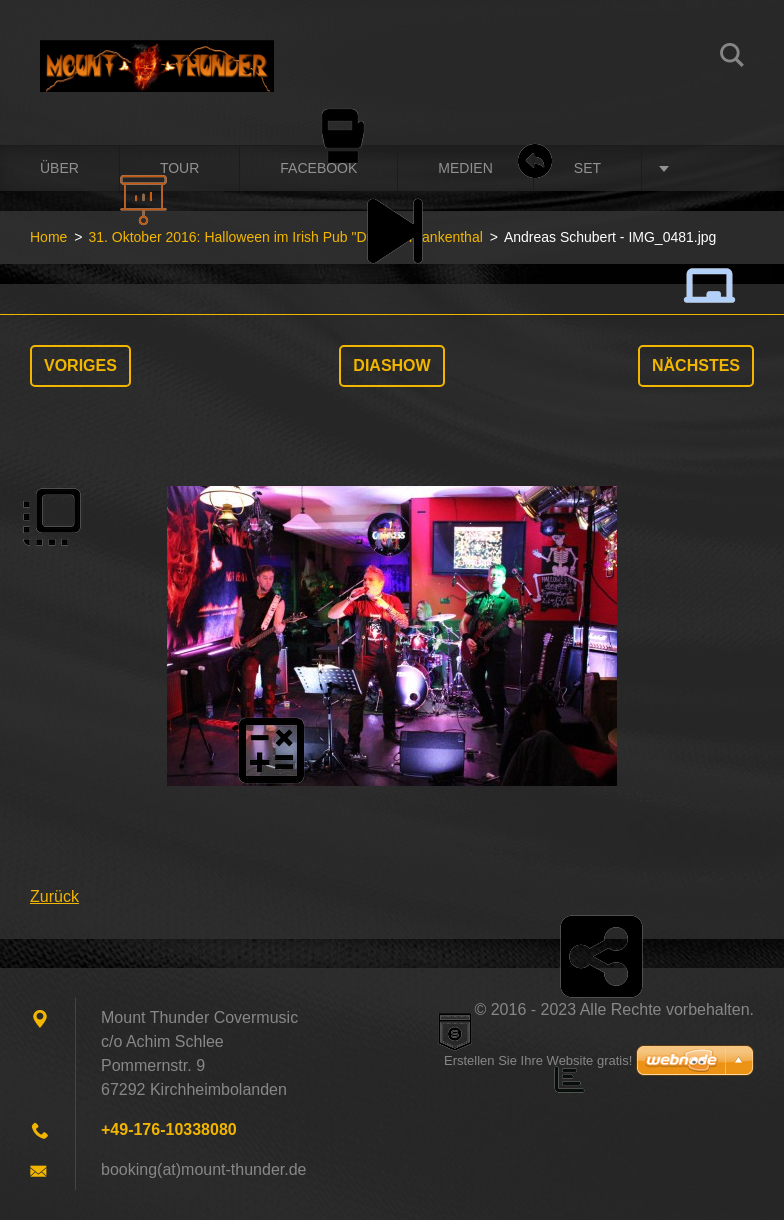  What do you see at coordinates (709, 285) in the screenshot?
I see `access presentation or teaching mode` at bounding box center [709, 285].